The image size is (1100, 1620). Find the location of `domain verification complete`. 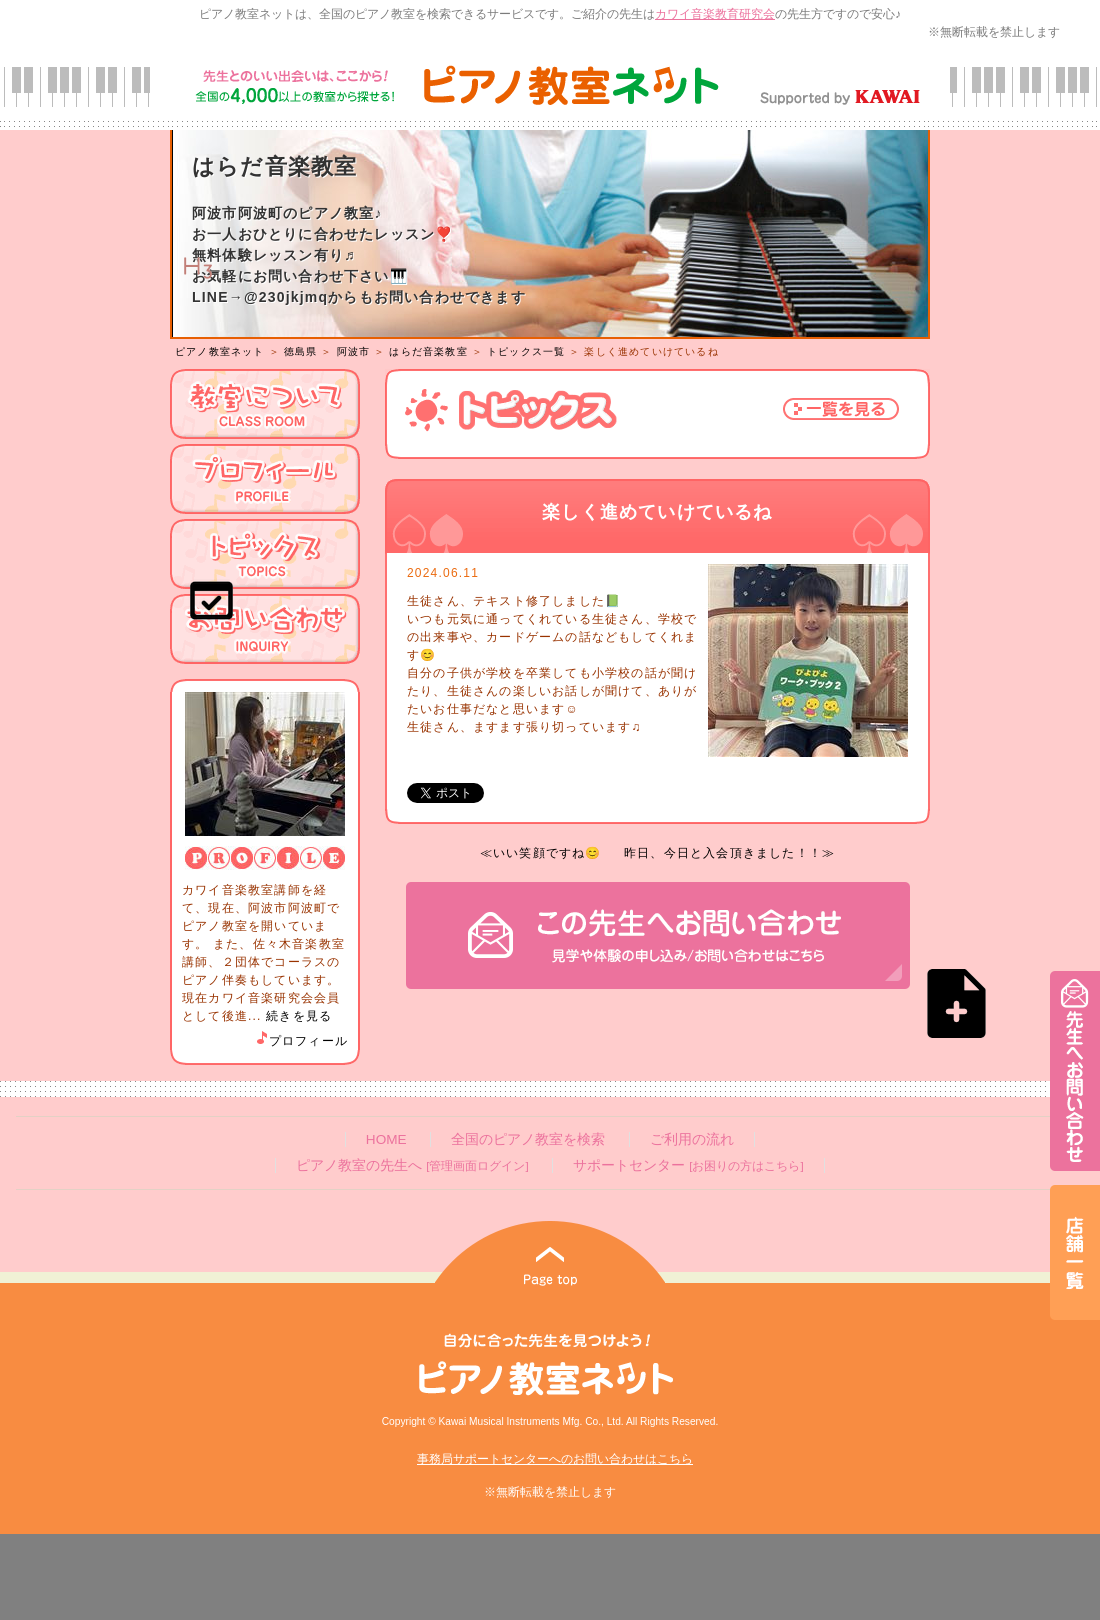

domain verification complete is located at coordinates (211, 600).